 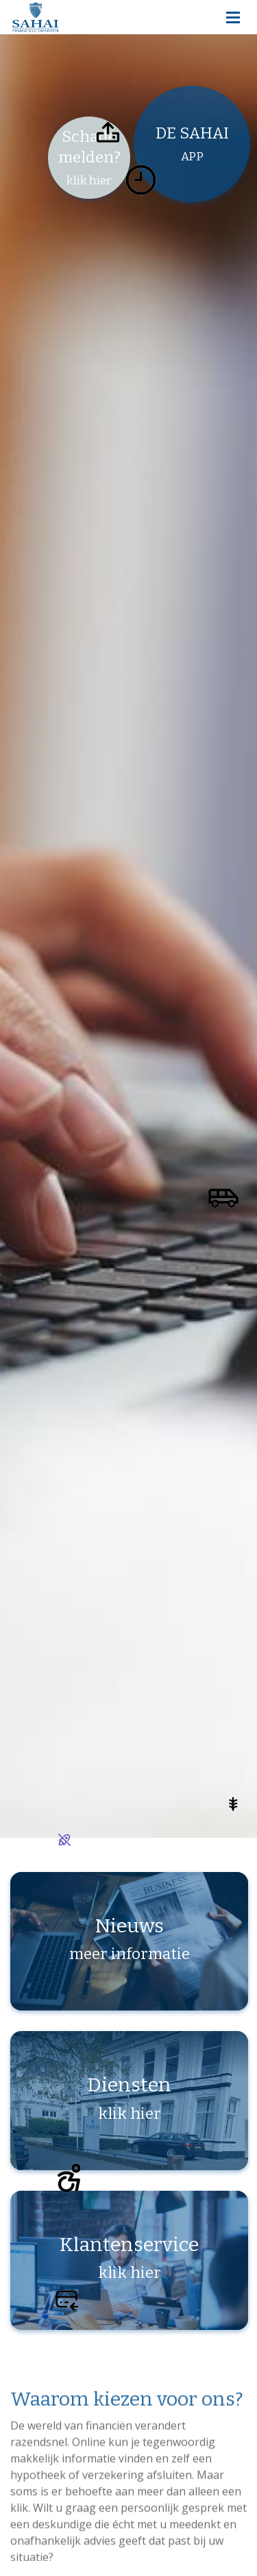 I want to click on request a refund to your card, so click(x=66, y=2299).